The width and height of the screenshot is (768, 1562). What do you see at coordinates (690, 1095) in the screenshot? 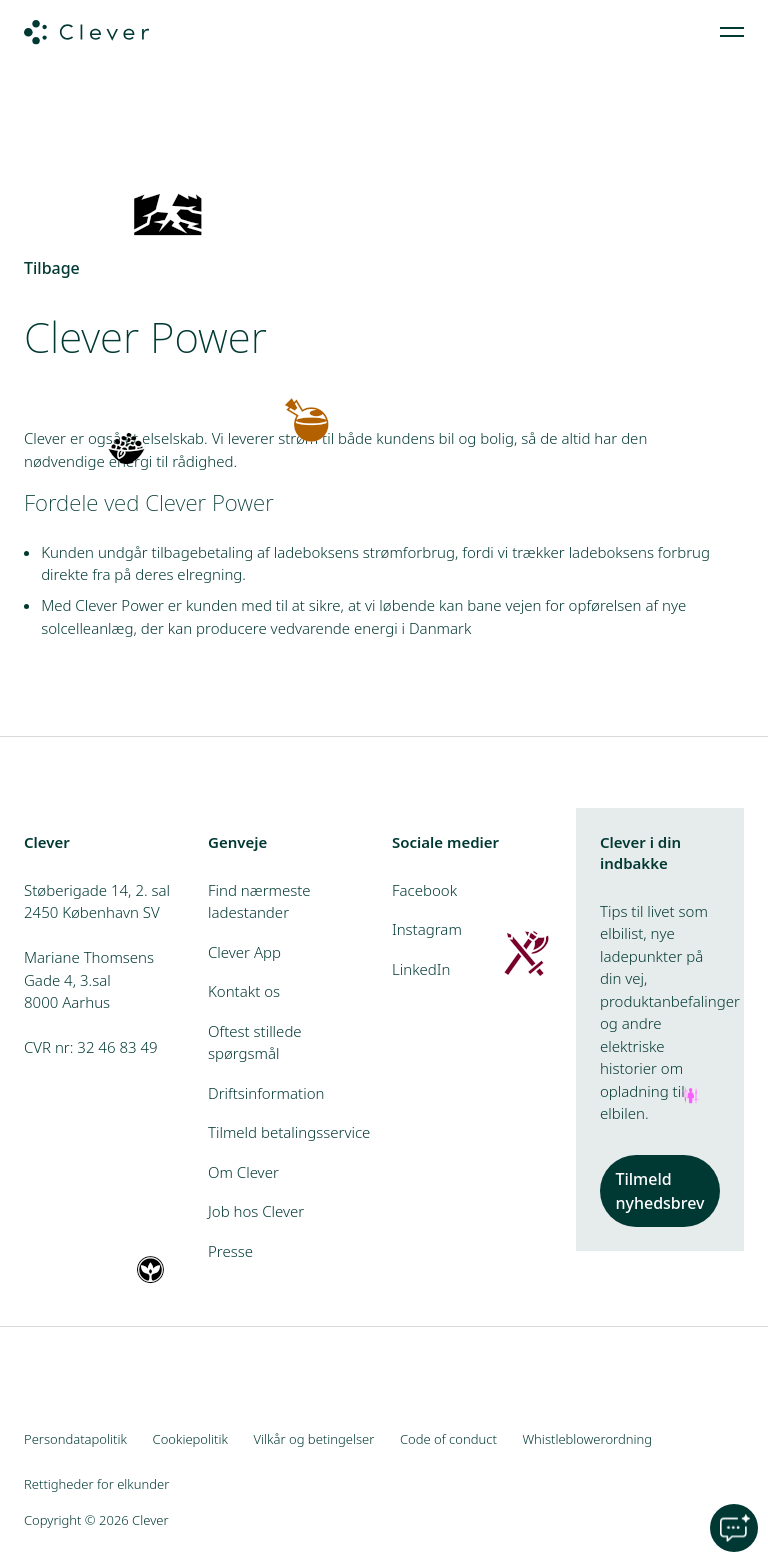
I see `select the master-of-arms character class` at bounding box center [690, 1095].